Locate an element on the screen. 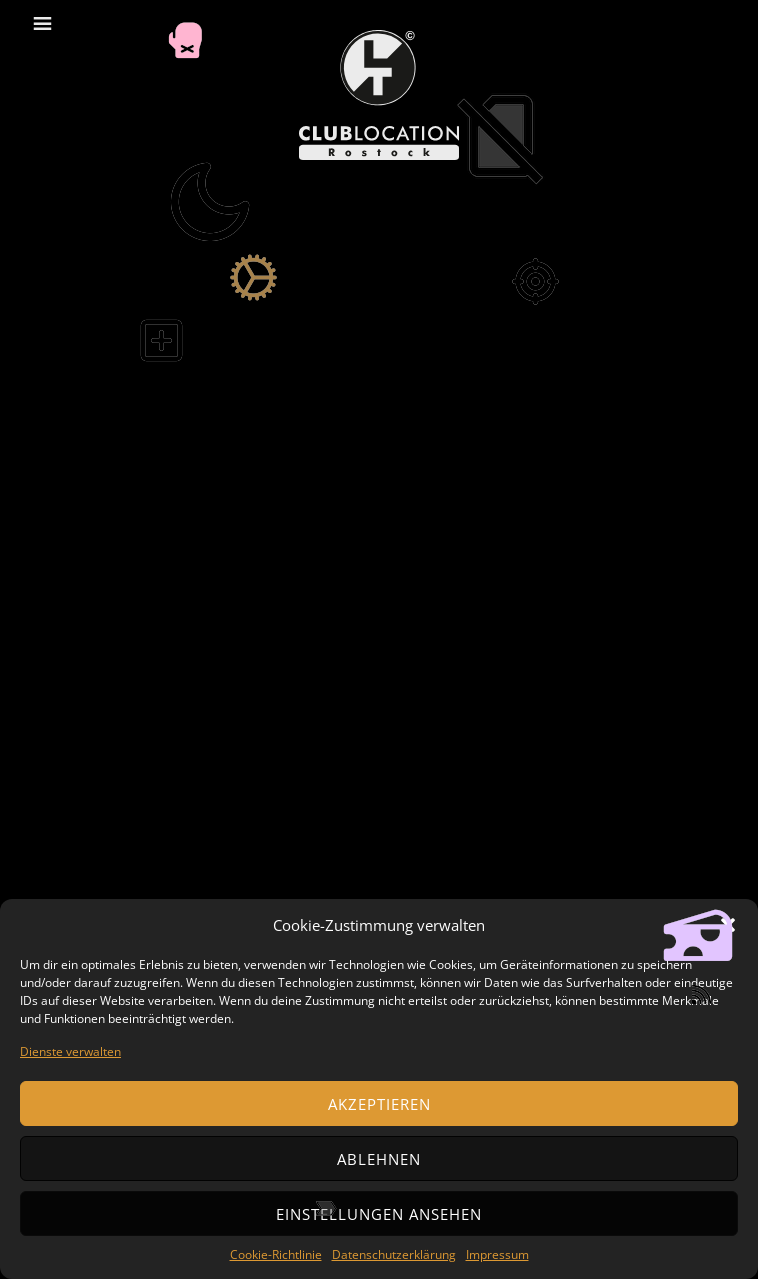  access boxing or combat sports content is located at coordinates (186, 41).